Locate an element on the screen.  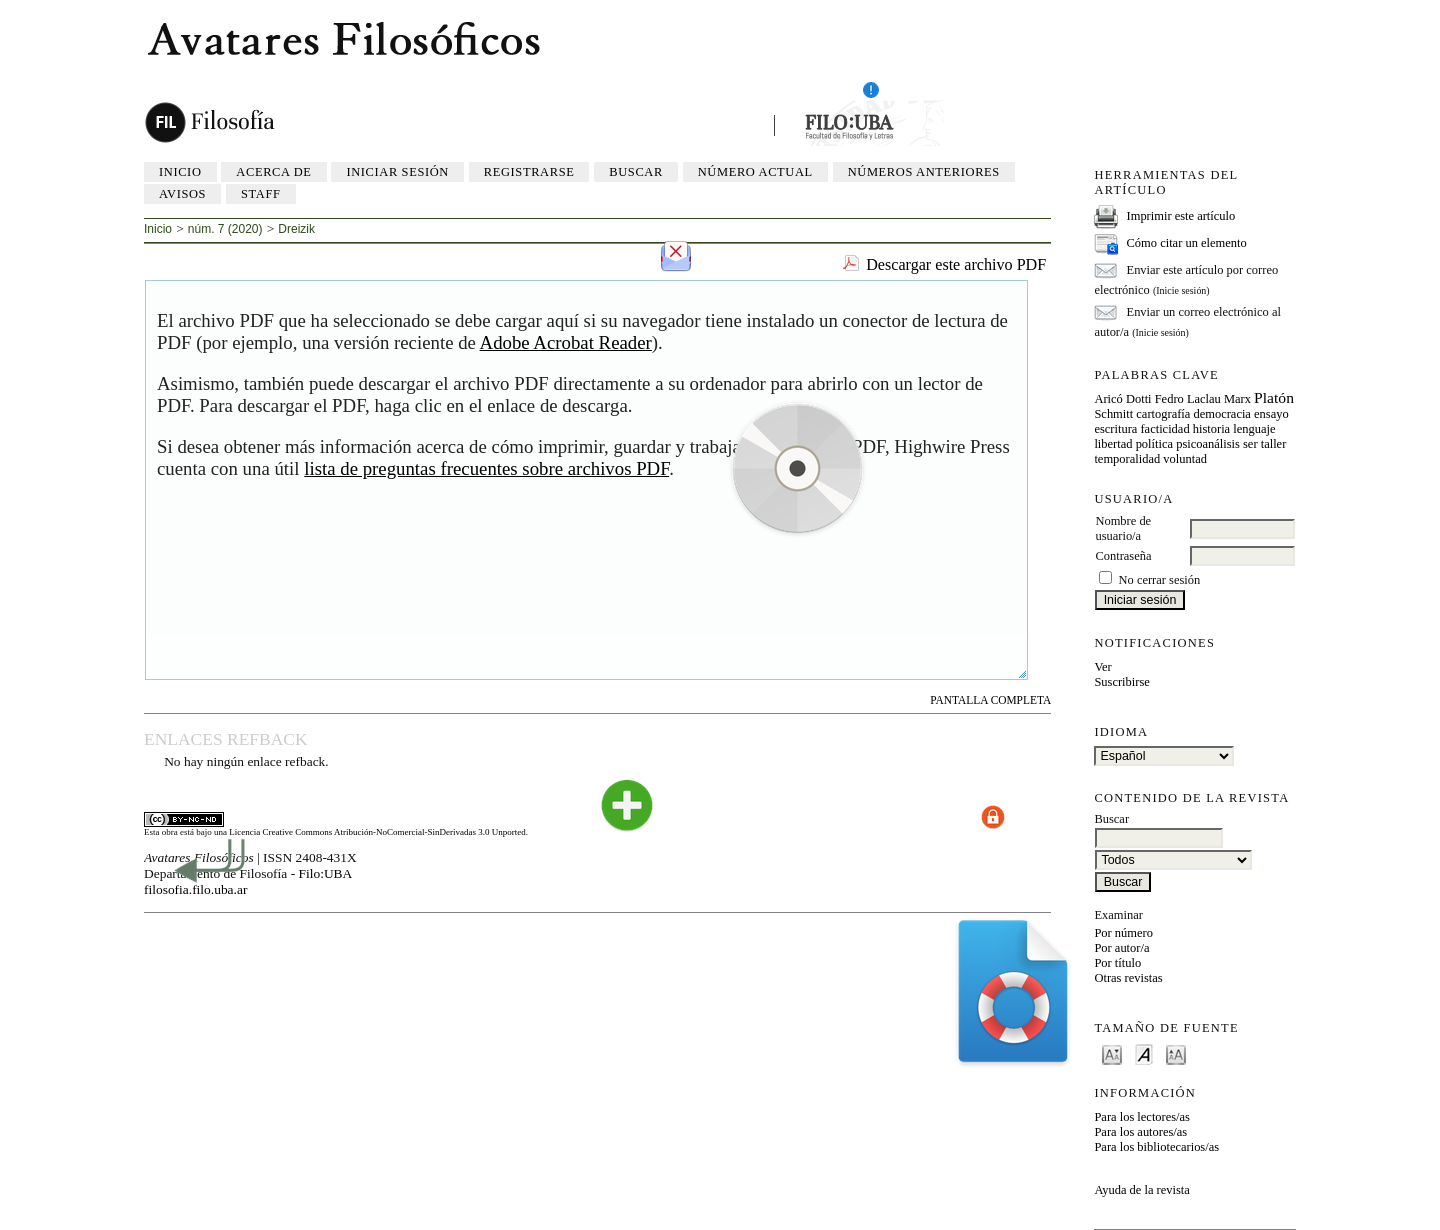
mark email as important is located at coordinates (871, 90).